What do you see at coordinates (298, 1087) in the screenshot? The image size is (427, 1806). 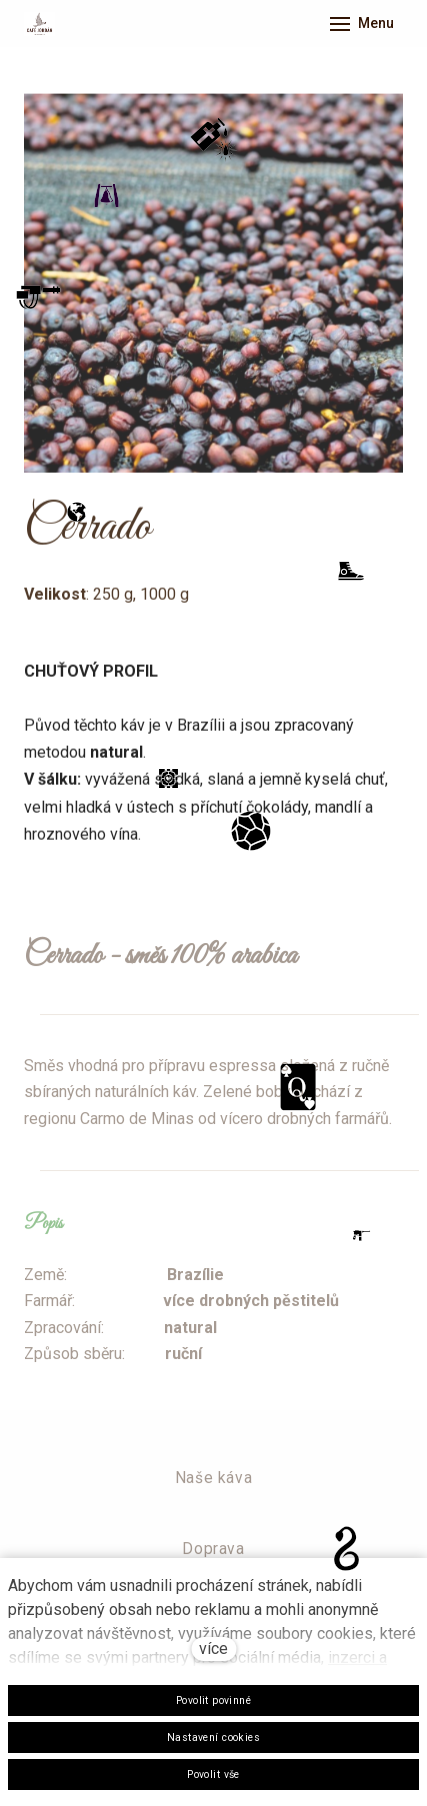 I see `queen of spades playing card` at bounding box center [298, 1087].